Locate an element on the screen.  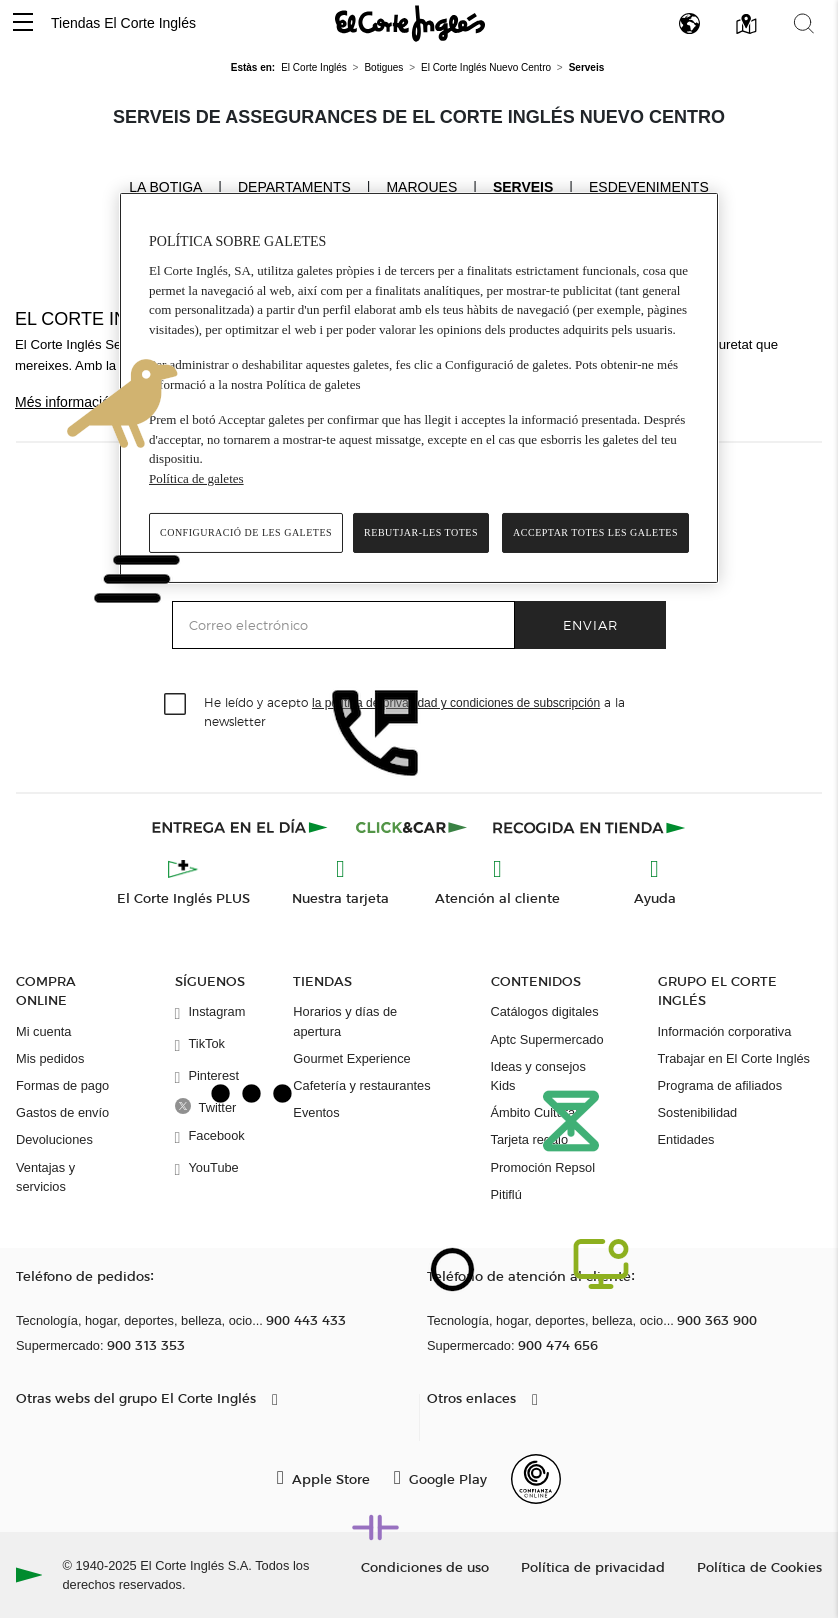
capacitor component in a circuit diagram is located at coordinates (375, 1527).